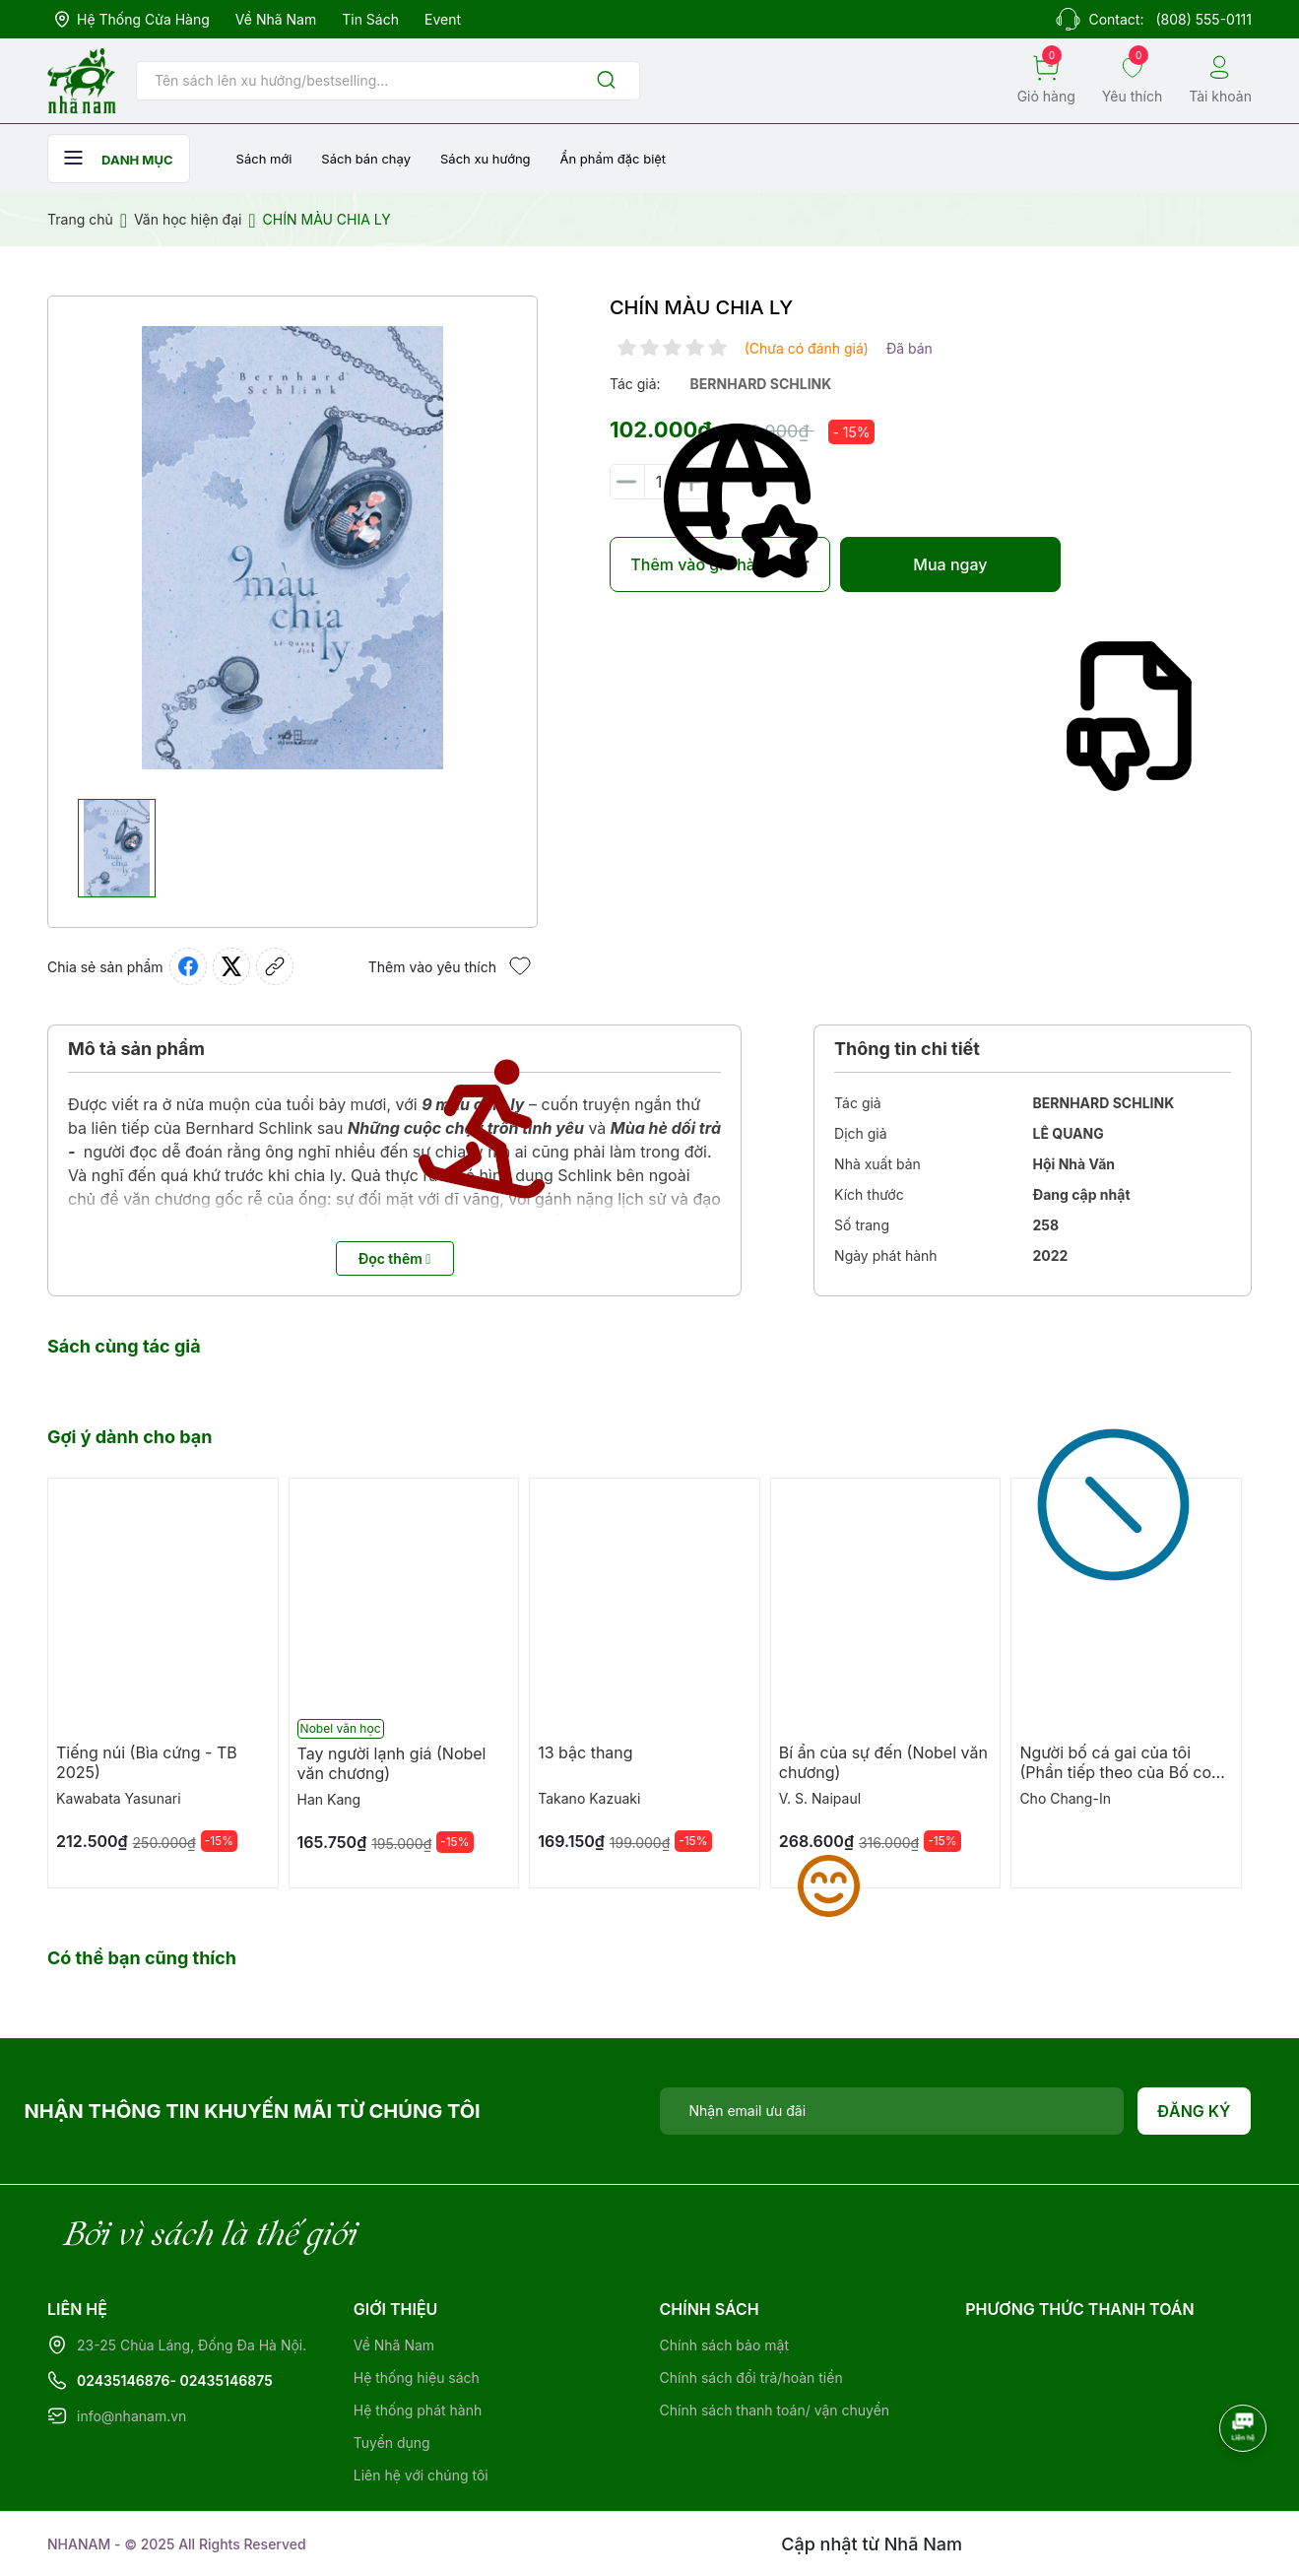 This screenshot has width=1299, height=2576. Describe the element at coordinates (828, 1885) in the screenshot. I see `add a positive reaction or emoji` at that location.